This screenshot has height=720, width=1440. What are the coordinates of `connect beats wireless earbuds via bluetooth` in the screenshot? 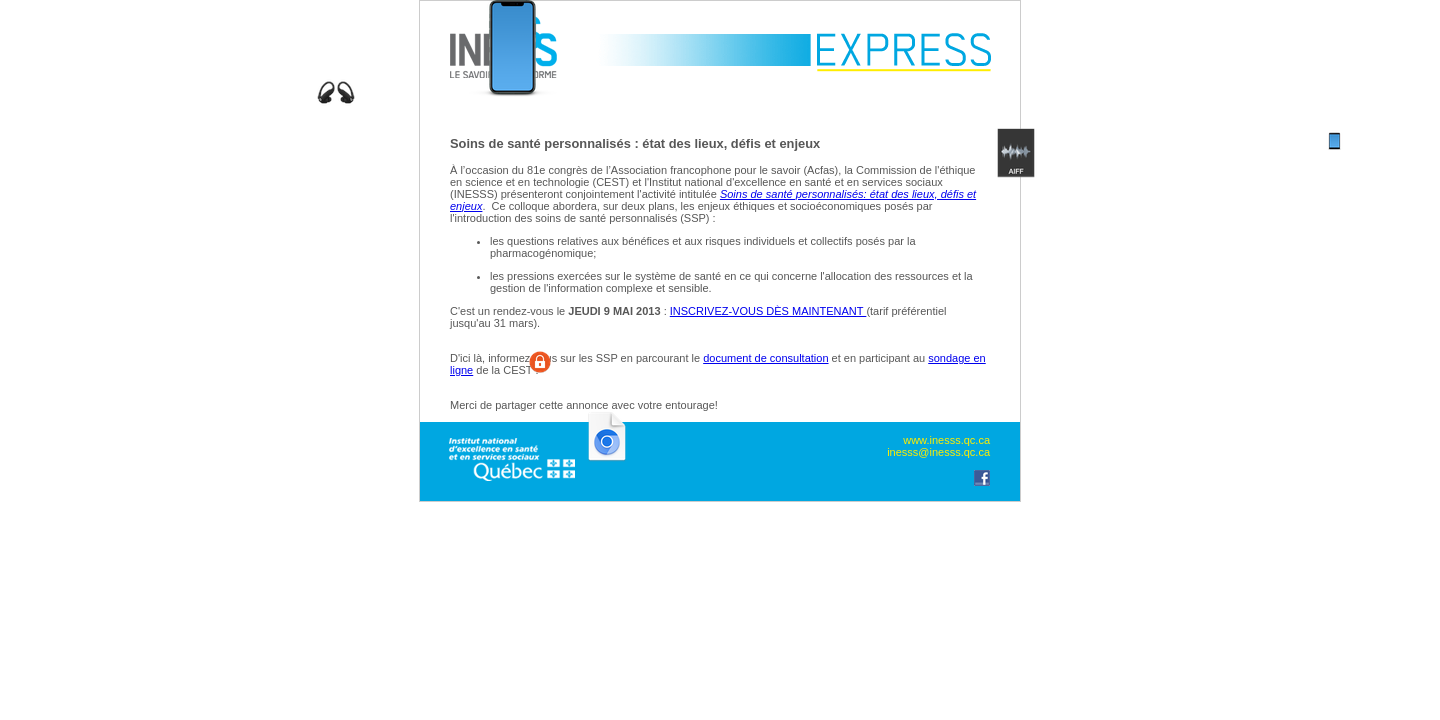 It's located at (336, 94).